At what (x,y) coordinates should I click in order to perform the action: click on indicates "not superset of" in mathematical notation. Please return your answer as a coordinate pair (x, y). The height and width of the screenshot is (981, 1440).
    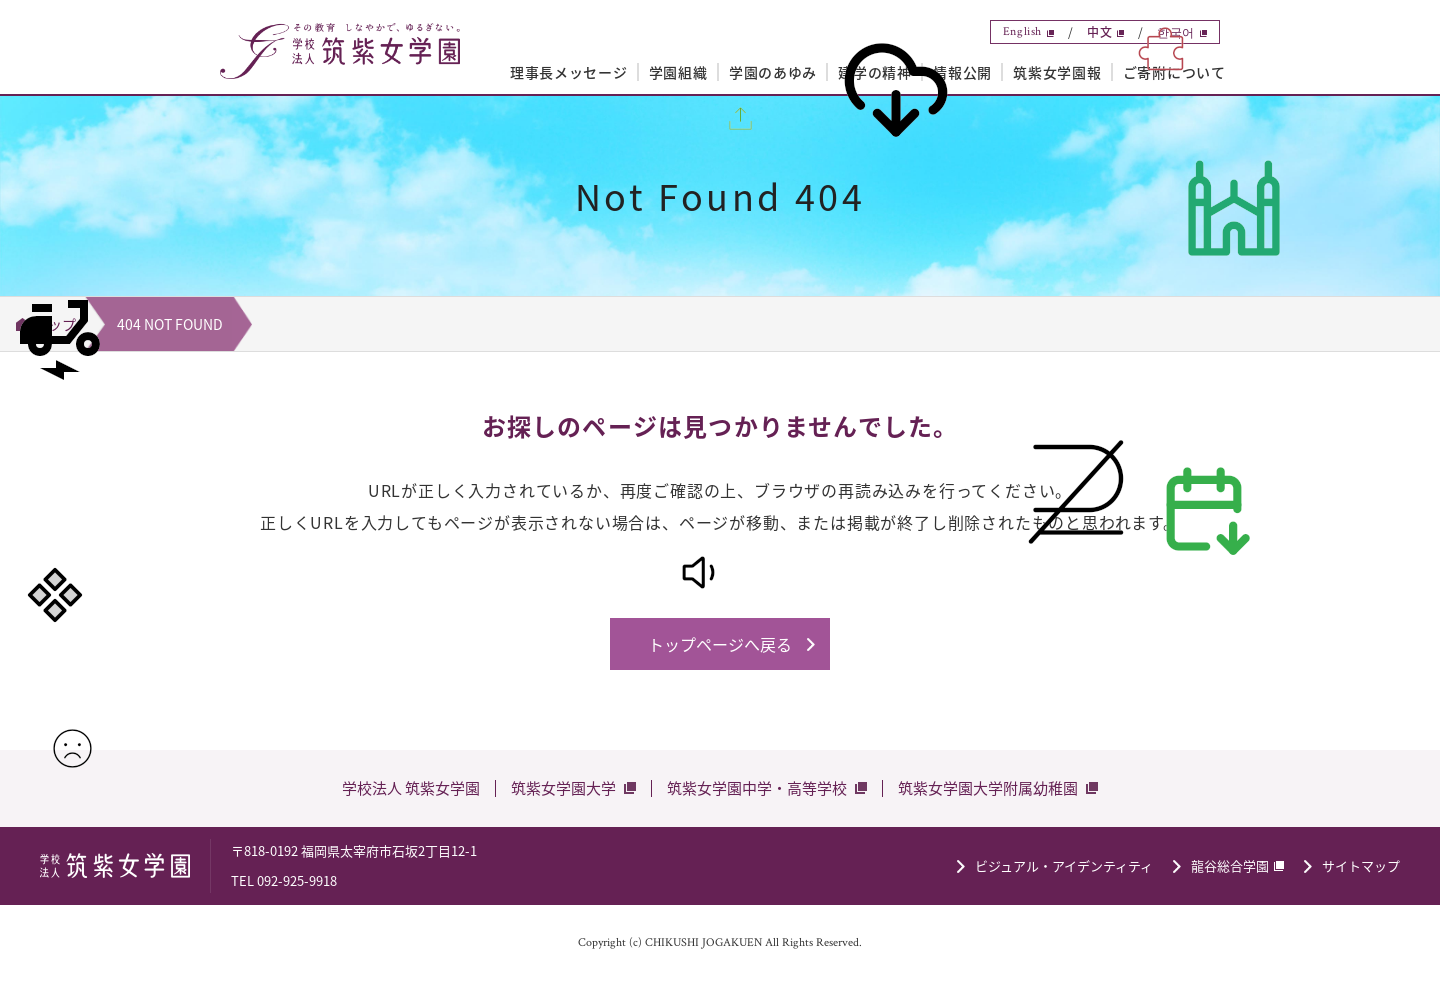
    Looking at the image, I should click on (1076, 492).